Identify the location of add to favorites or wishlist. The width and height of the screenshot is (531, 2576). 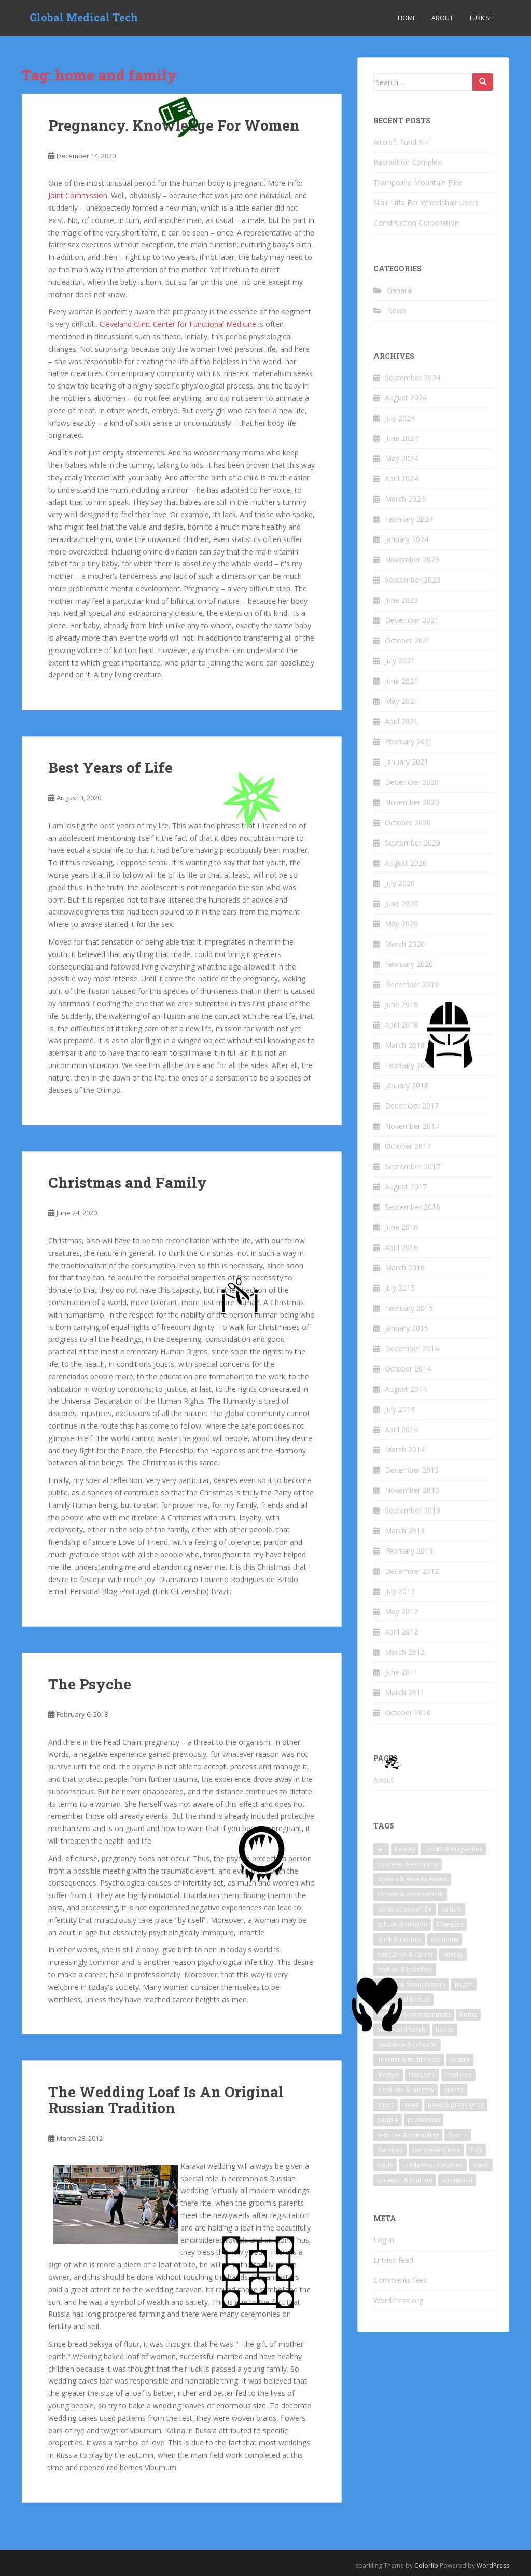
(377, 2004).